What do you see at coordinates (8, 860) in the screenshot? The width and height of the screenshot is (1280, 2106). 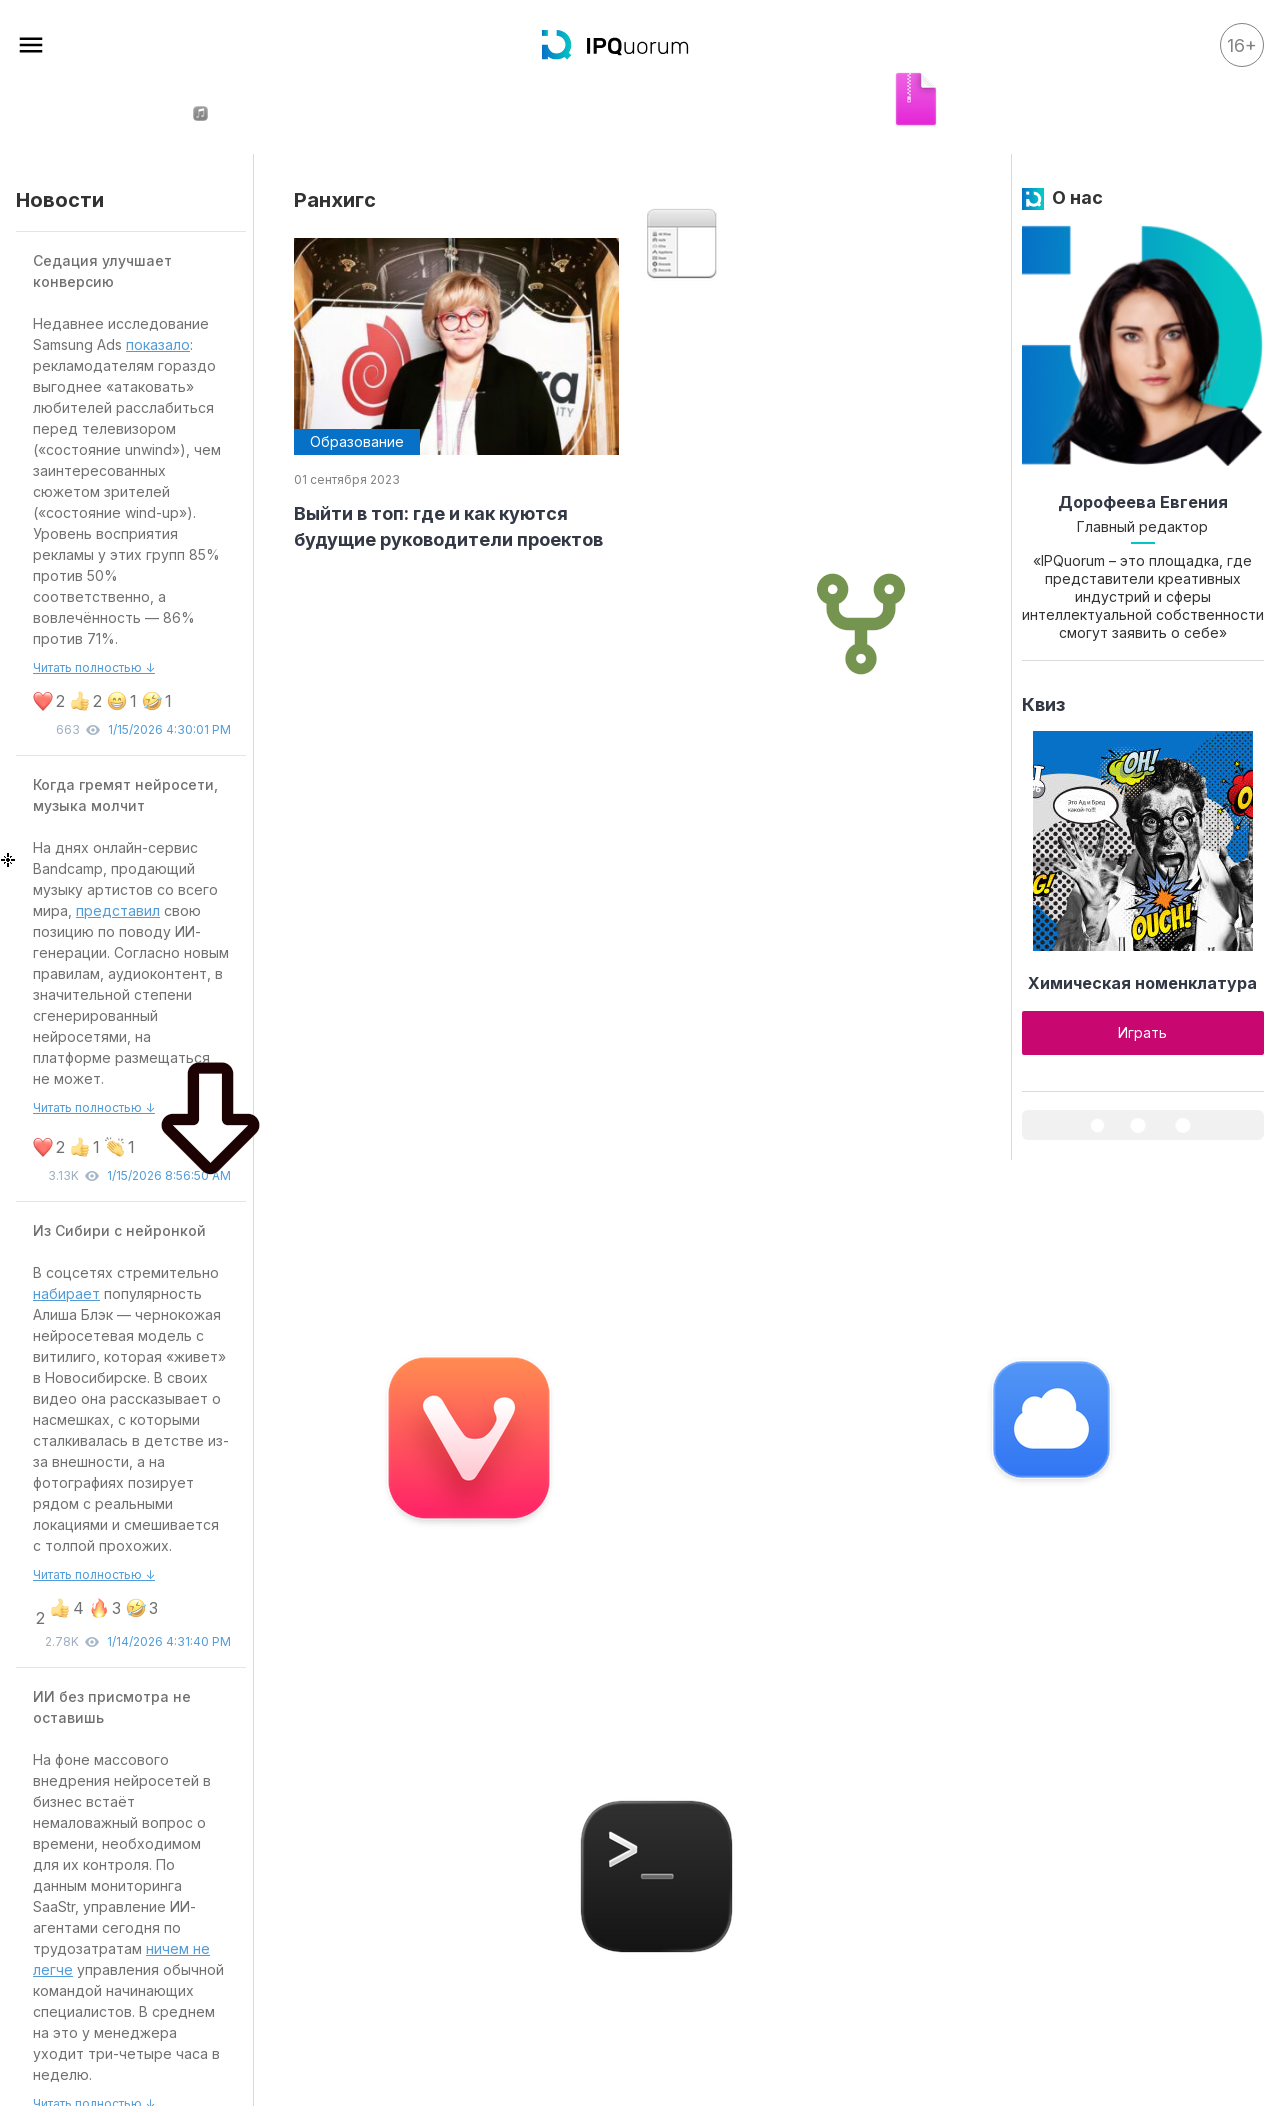 I see `add lens flare effect to image` at bounding box center [8, 860].